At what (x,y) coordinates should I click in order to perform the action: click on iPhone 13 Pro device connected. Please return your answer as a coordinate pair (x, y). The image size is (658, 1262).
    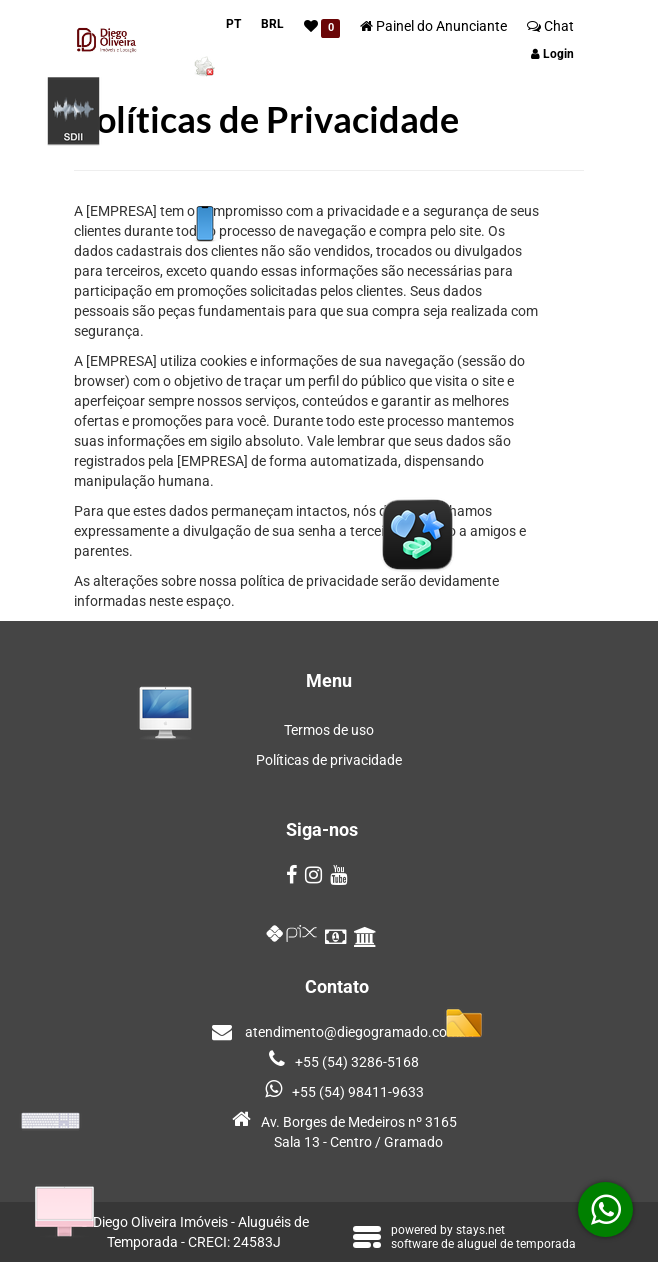
    Looking at the image, I should click on (205, 224).